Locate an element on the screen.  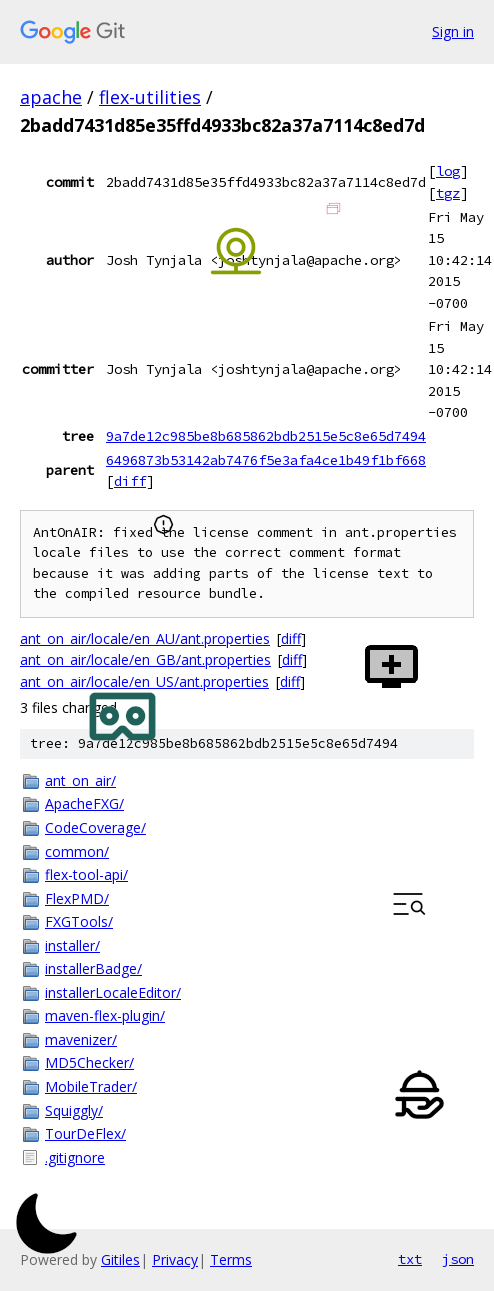
enable webcam or video camera is located at coordinates (236, 253).